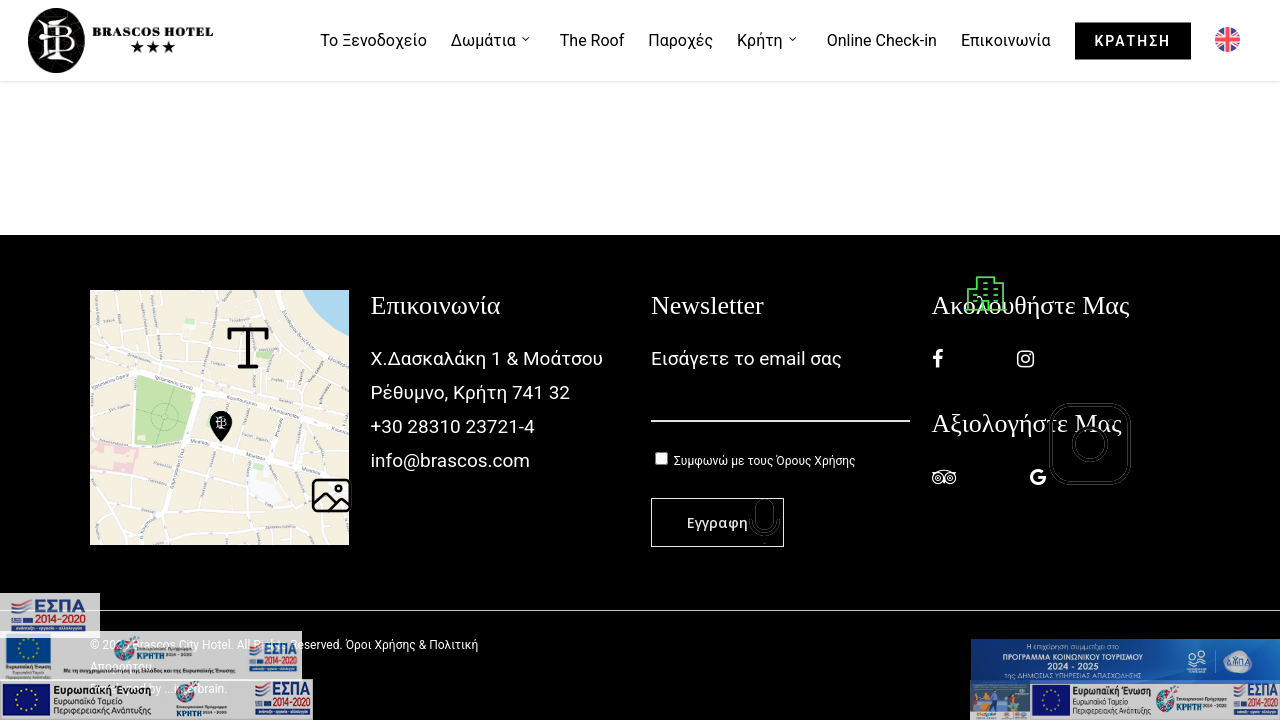 The width and height of the screenshot is (1280, 720). I want to click on view image or photo, so click(331, 495).